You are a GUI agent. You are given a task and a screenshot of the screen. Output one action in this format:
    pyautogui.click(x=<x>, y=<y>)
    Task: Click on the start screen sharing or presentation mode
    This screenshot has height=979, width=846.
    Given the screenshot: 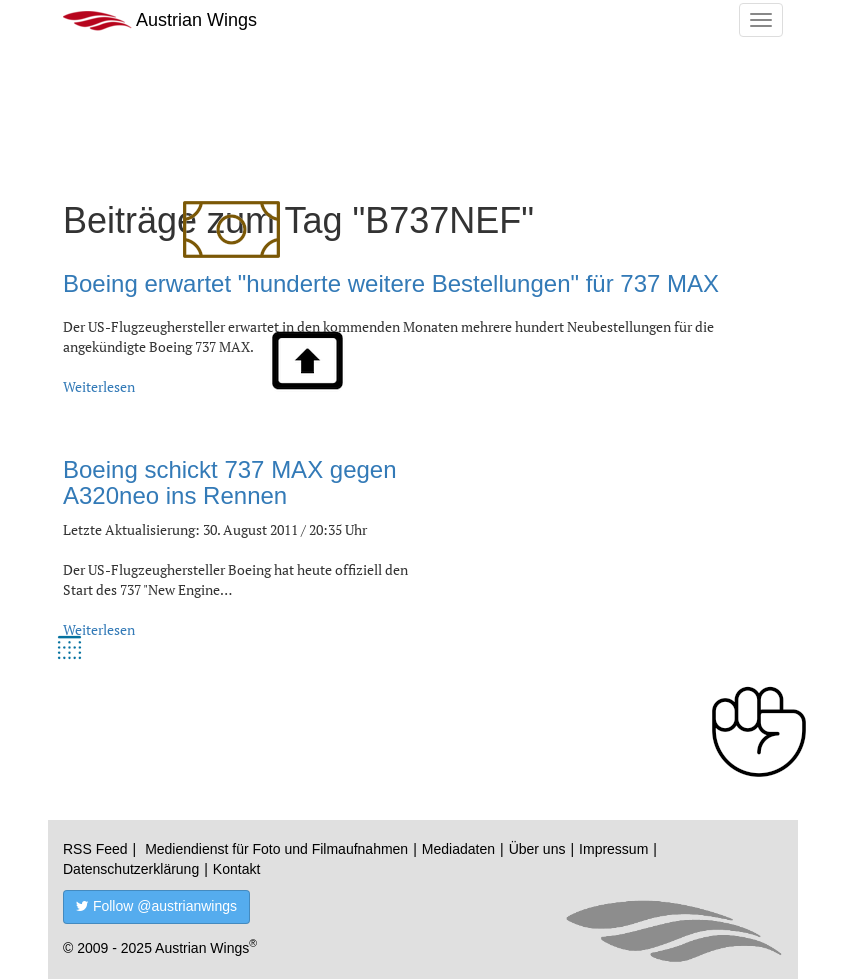 What is the action you would take?
    pyautogui.click(x=307, y=360)
    